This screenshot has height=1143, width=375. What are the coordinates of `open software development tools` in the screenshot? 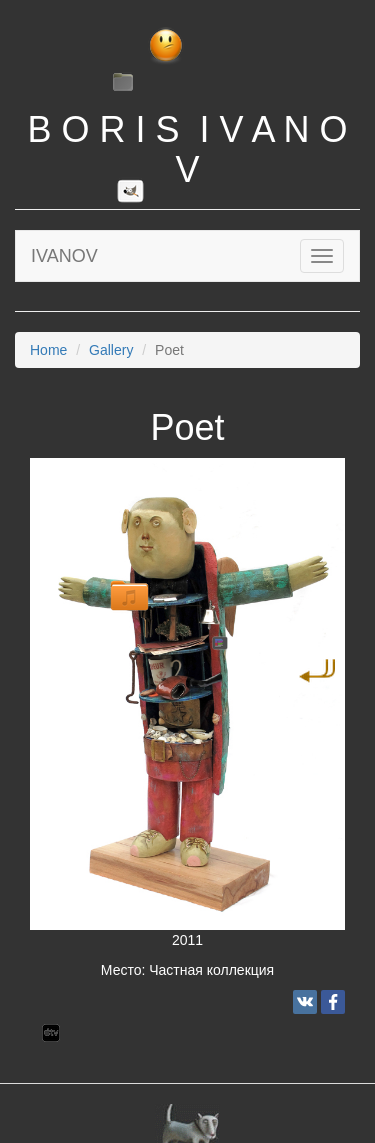 It's located at (220, 643).